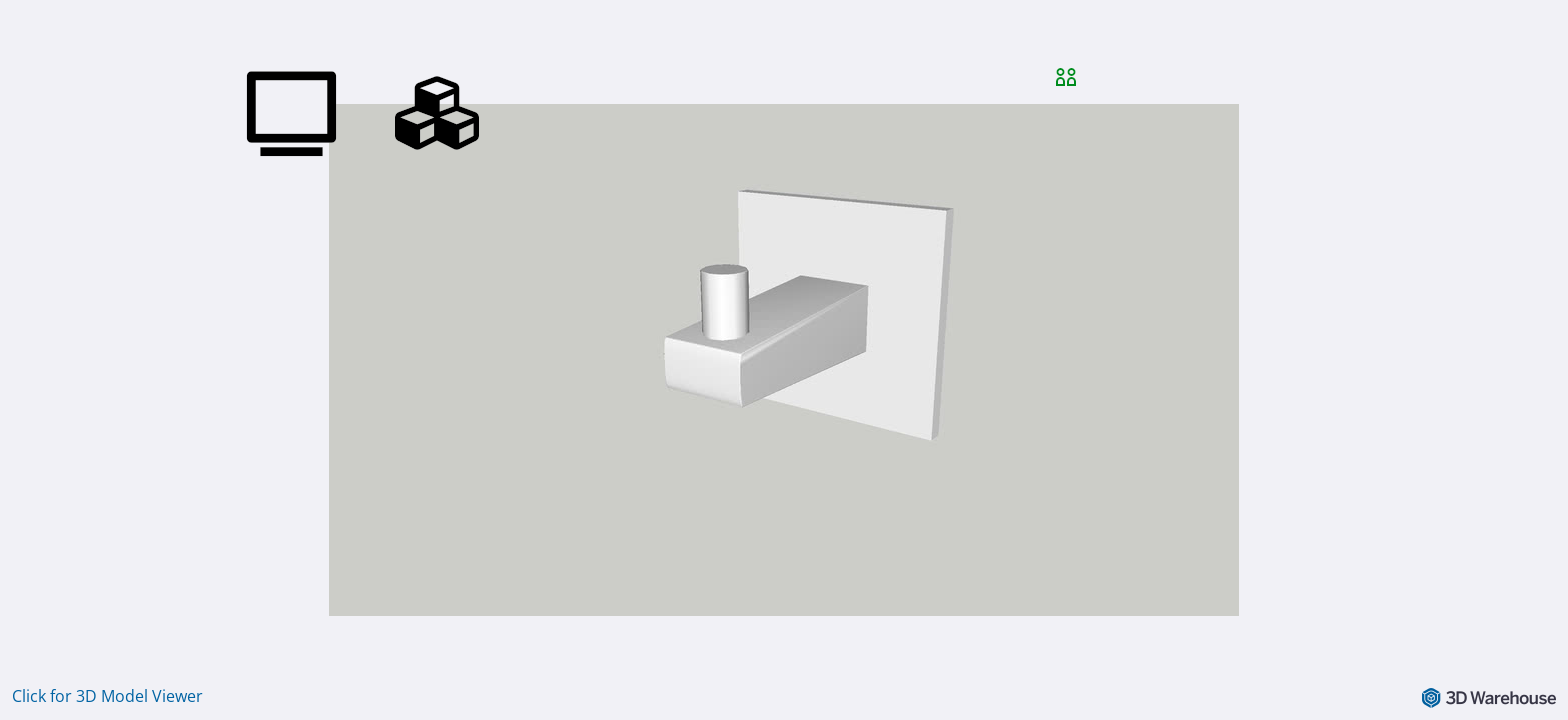 This screenshot has height=720, width=1568. What do you see at coordinates (437, 113) in the screenshot?
I see `visit docs.rs documentation site` at bounding box center [437, 113].